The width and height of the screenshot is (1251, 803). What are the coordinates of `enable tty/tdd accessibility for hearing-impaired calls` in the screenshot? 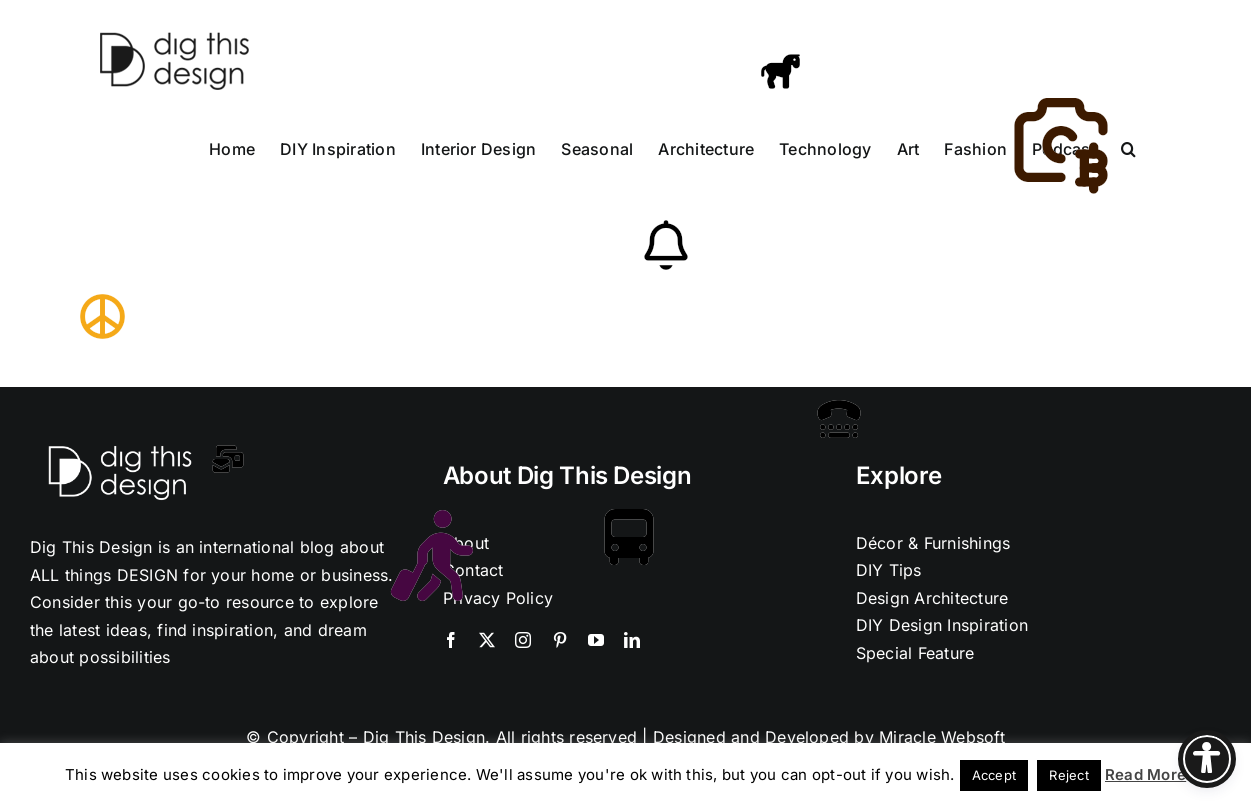 It's located at (839, 419).